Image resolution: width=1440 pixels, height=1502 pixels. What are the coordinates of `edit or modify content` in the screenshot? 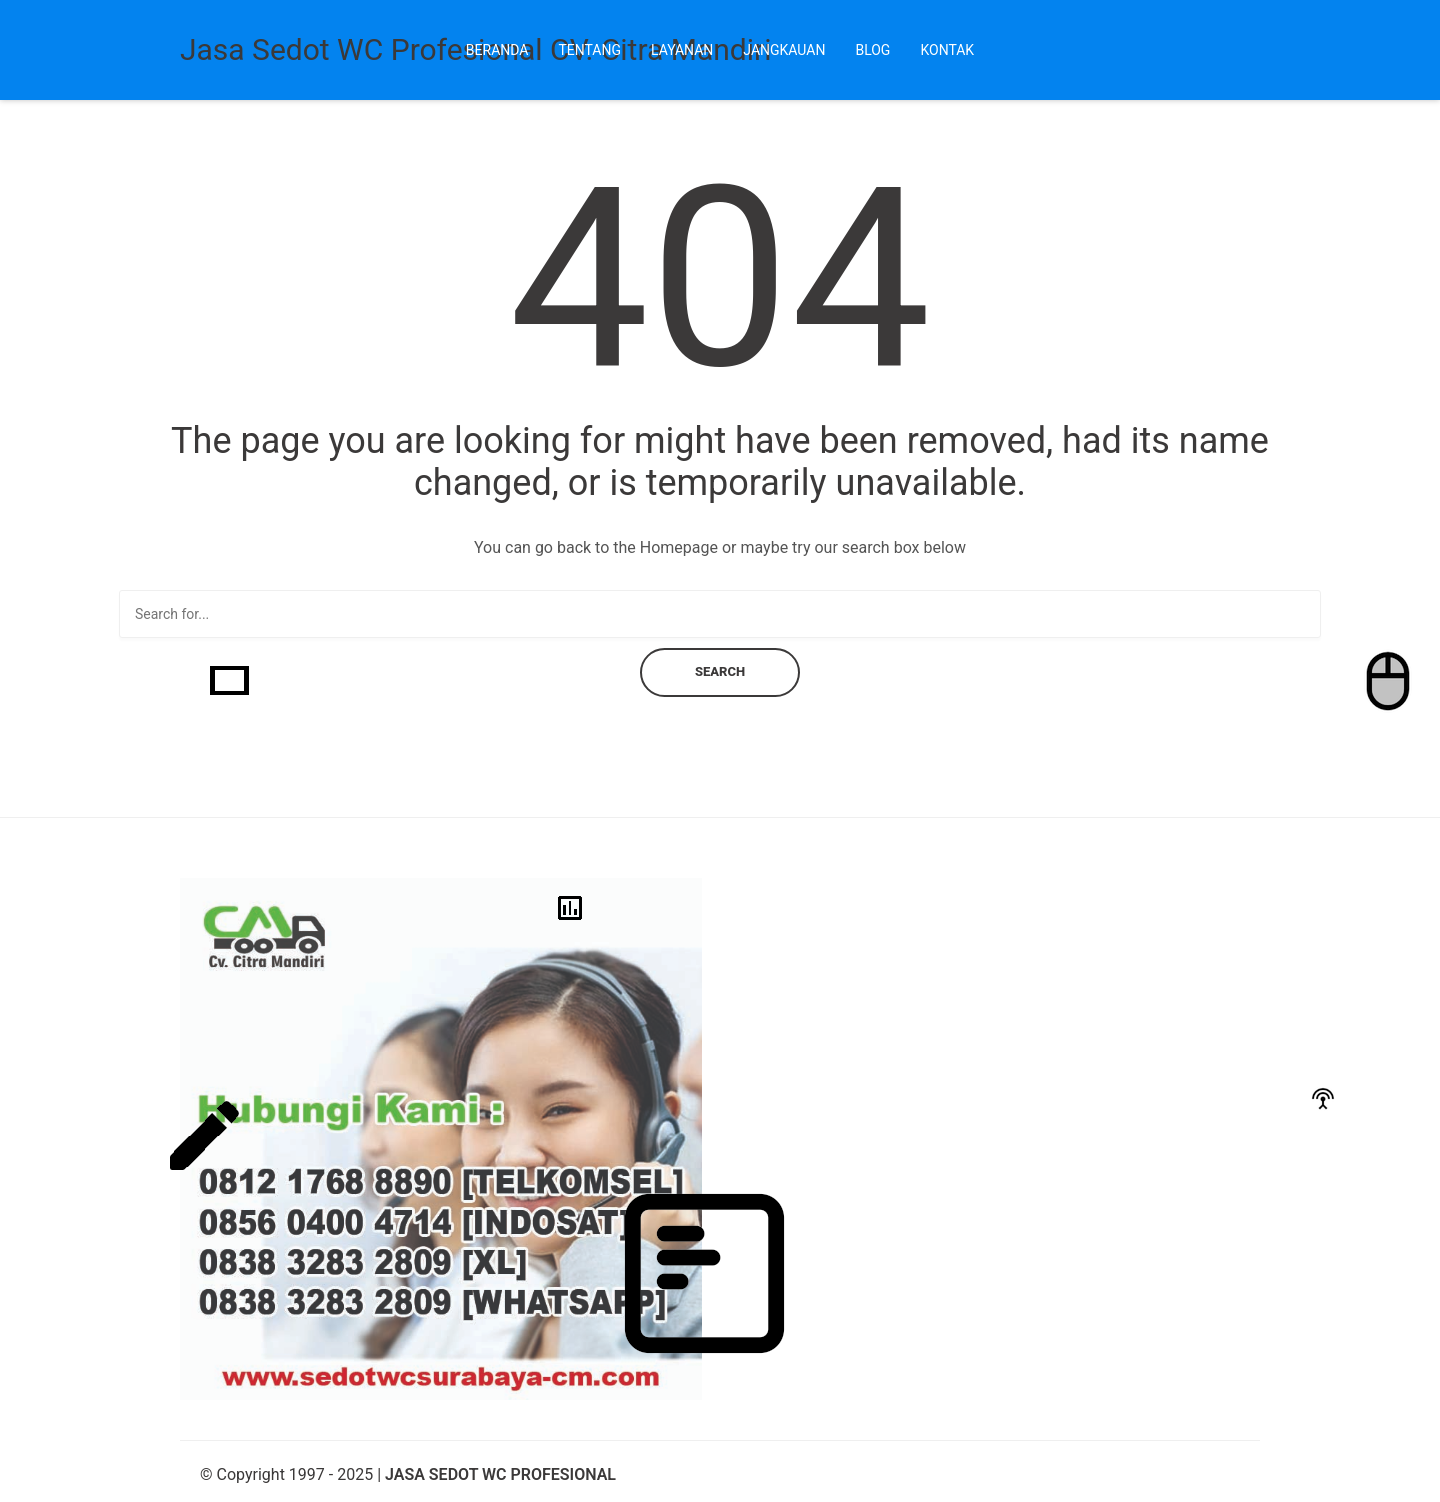 It's located at (204, 1135).